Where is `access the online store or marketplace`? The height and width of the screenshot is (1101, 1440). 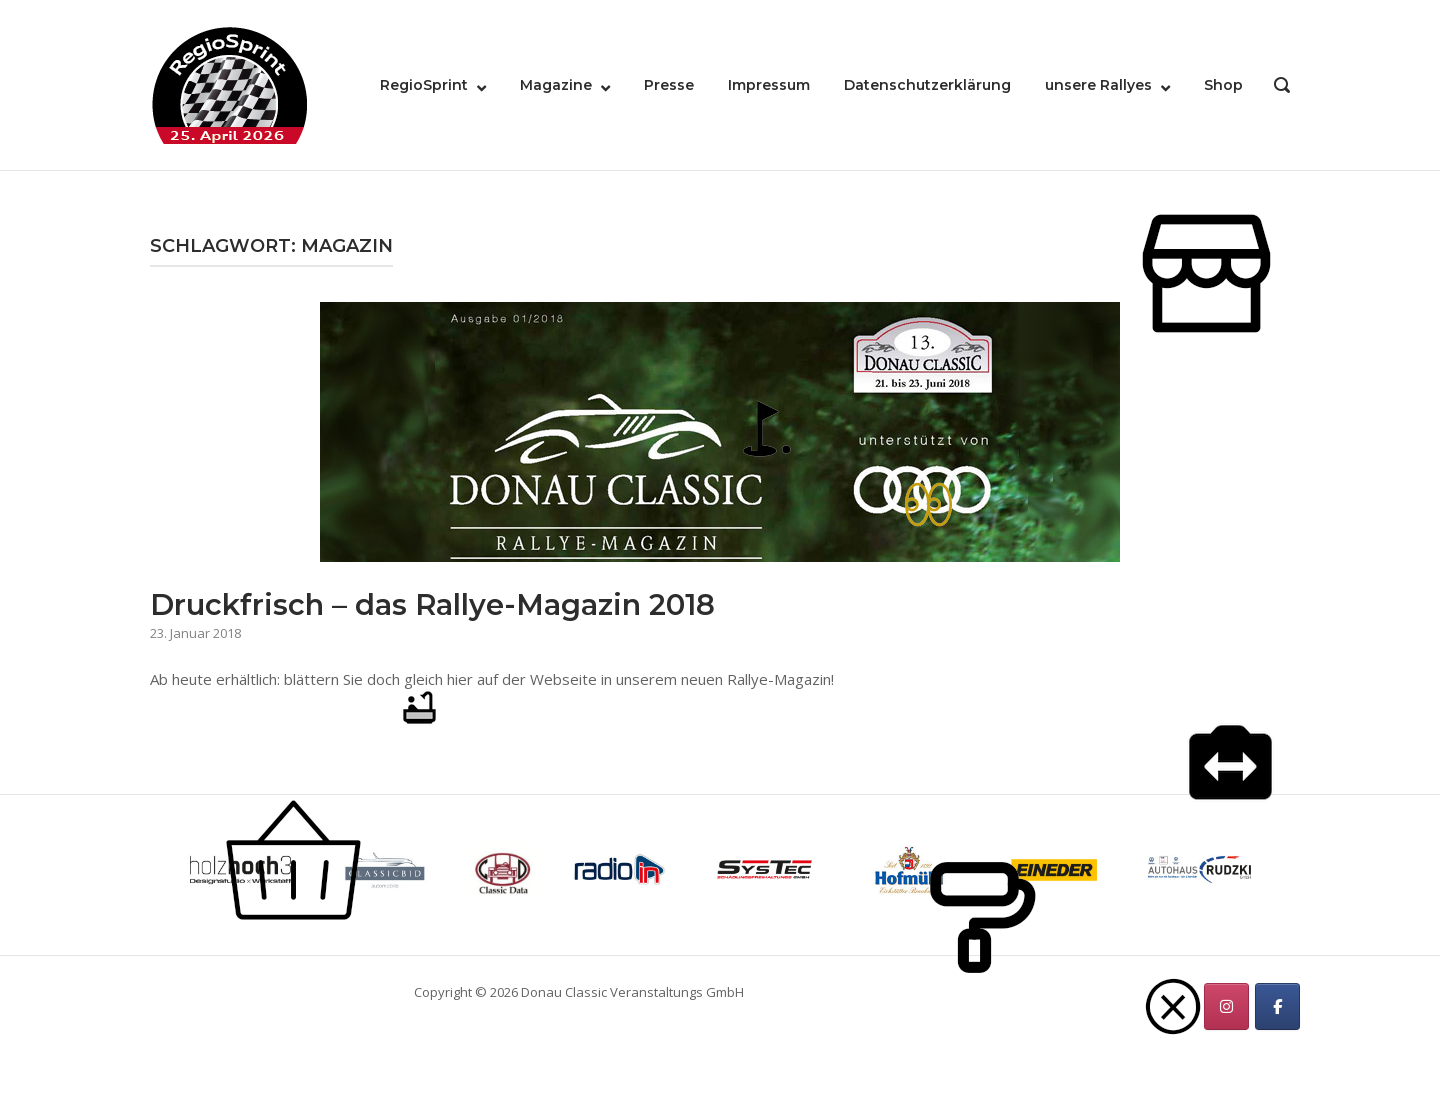
access the online store or marketplace is located at coordinates (1206, 273).